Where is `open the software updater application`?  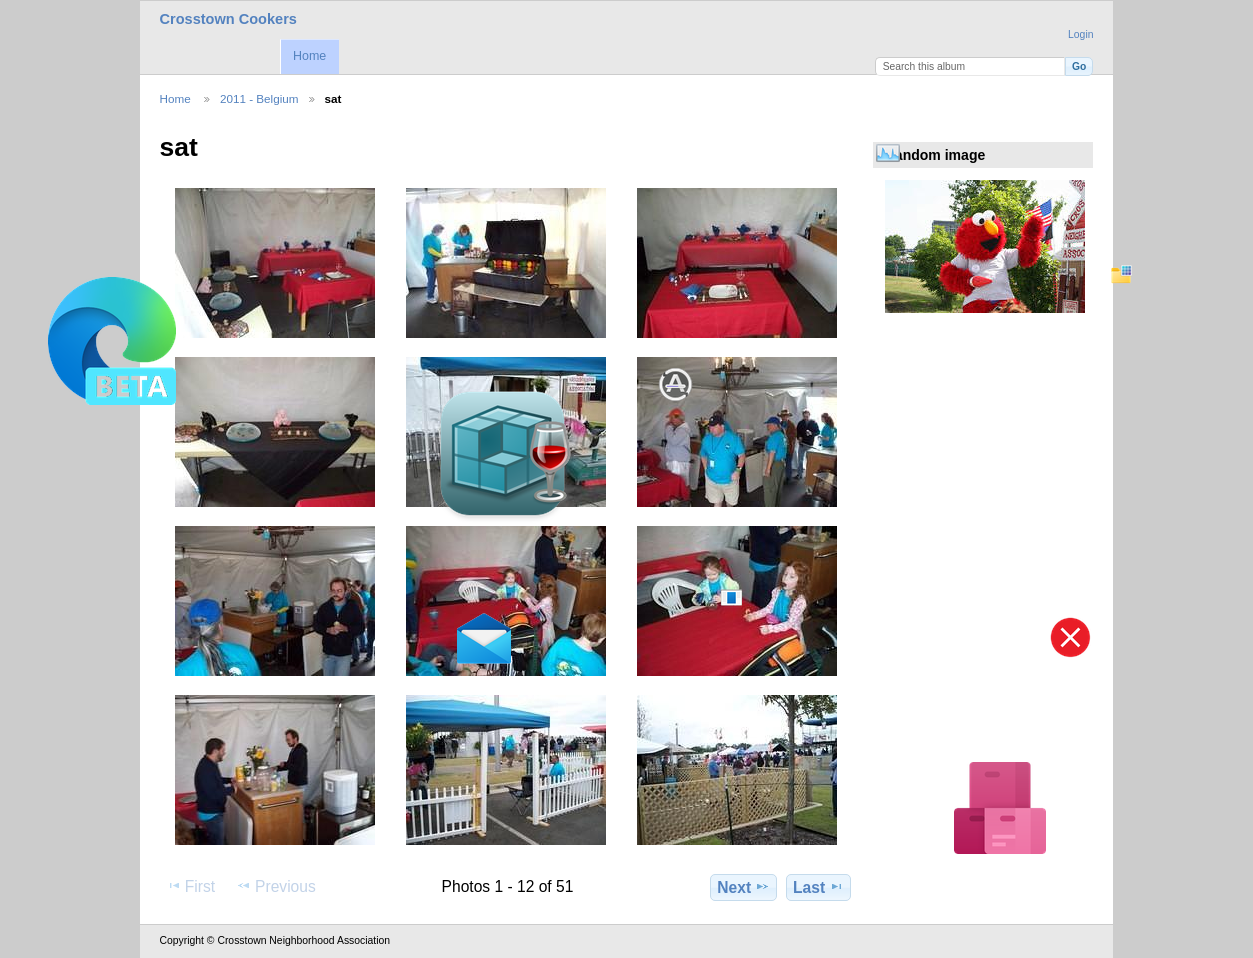
open the software updater application is located at coordinates (675, 384).